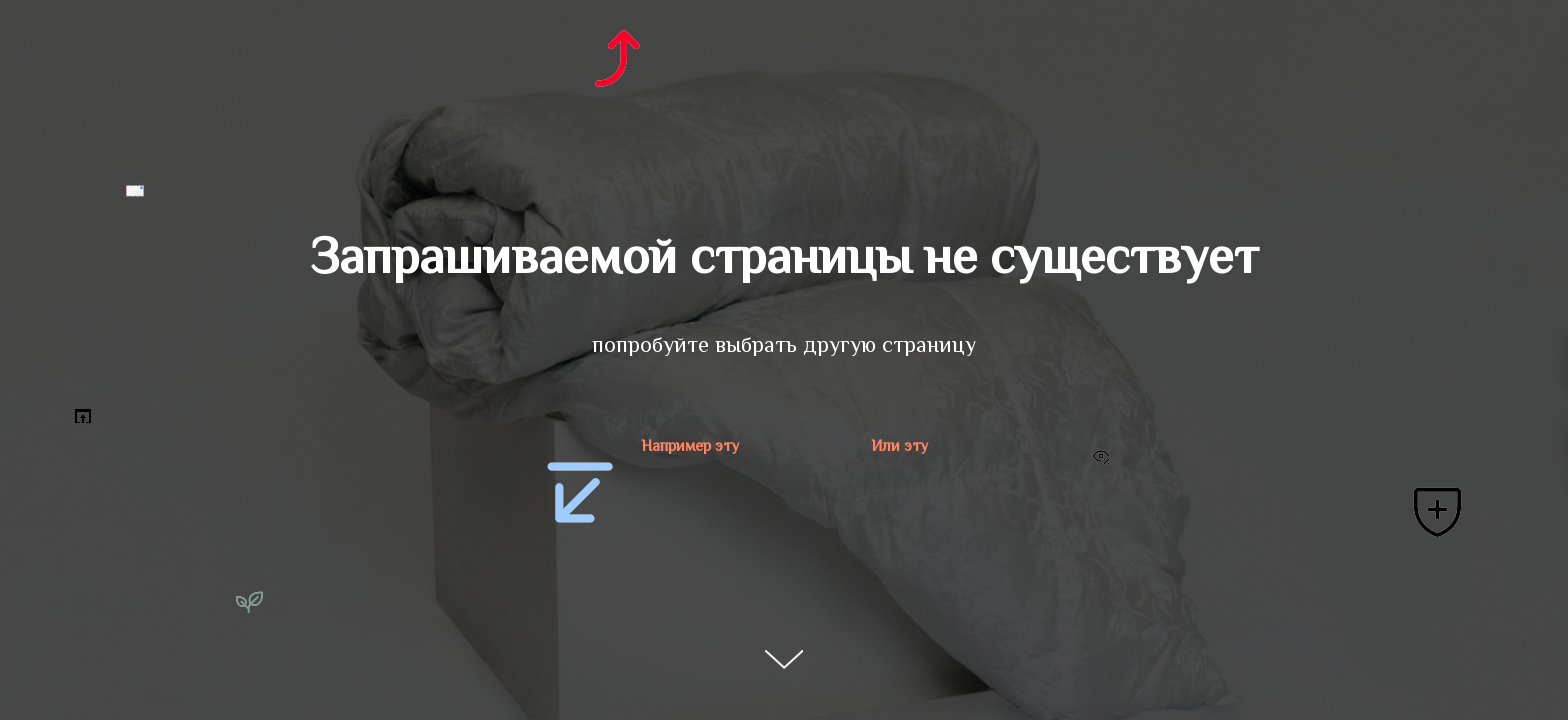 Image resolution: width=1568 pixels, height=720 pixels. What do you see at coordinates (577, 492) in the screenshot?
I see `move item to bottom-left corner` at bounding box center [577, 492].